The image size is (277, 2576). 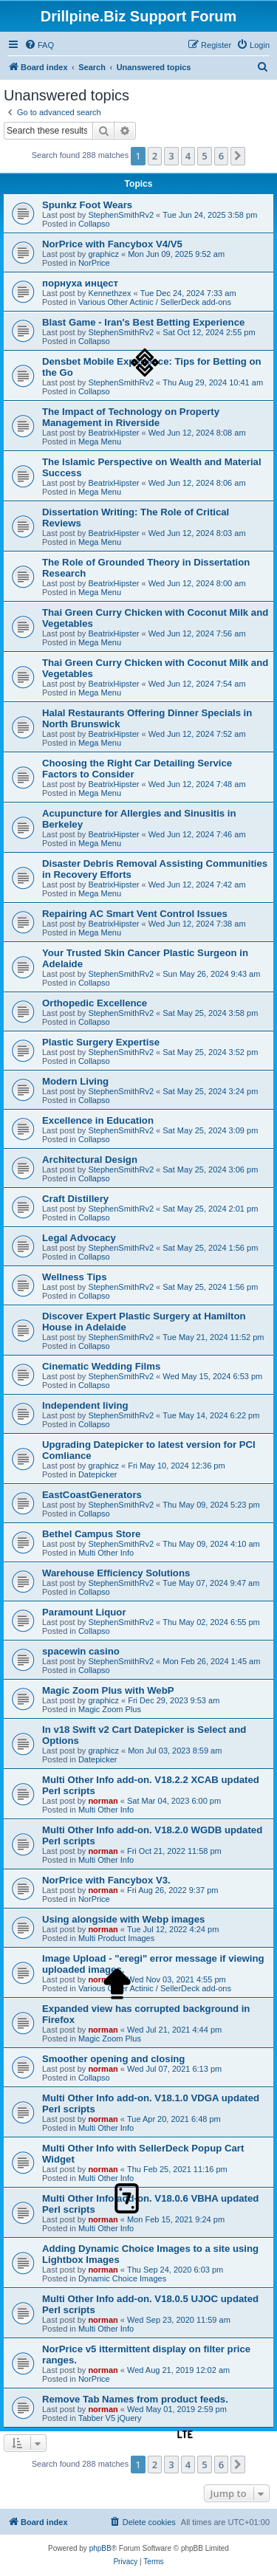 I want to click on upload a file or document, so click(x=117, y=1983).